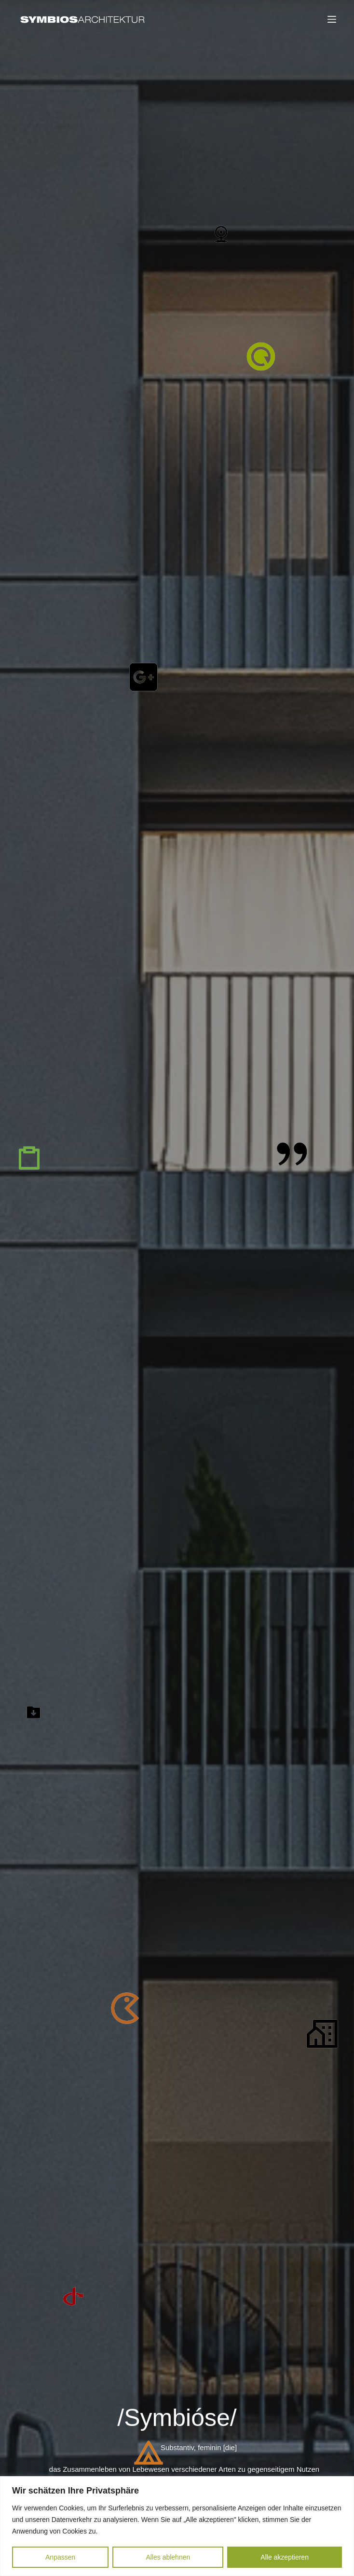 Image resolution: width=354 pixels, height=2576 pixels. I want to click on download a folder or its contents, so click(33, 1712).